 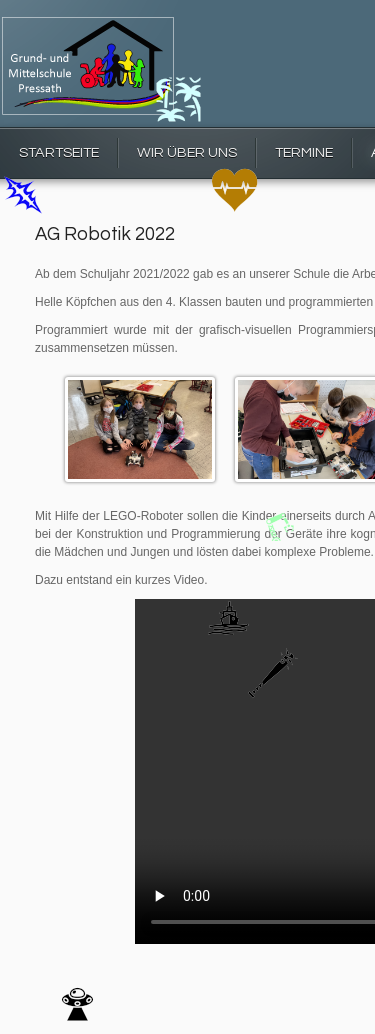 I want to click on select cruiser ship unit, so click(x=229, y=617).